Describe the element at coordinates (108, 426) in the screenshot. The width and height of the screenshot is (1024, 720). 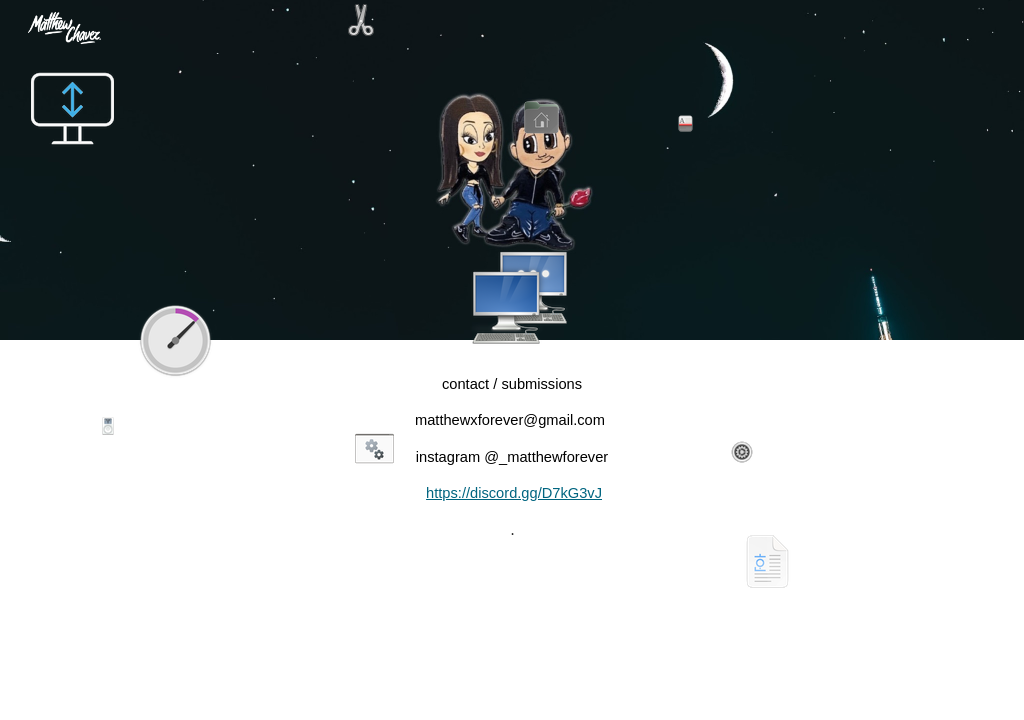
I see `indicates a connected iPod device` at that location.